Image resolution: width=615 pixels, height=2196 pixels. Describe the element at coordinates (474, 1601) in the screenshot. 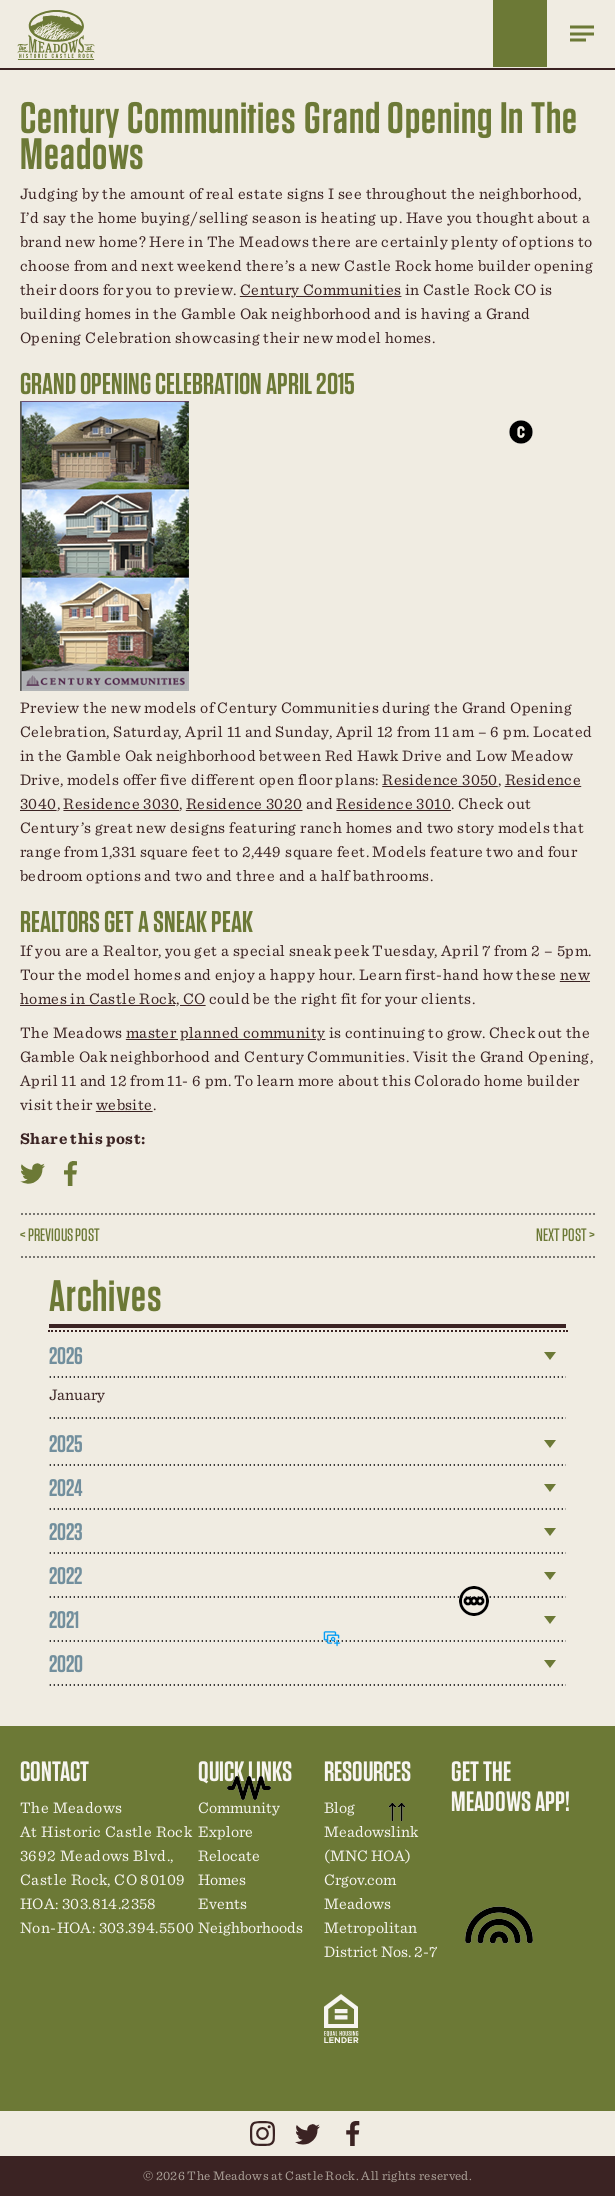

I see `open Letterboxd app` at that location.